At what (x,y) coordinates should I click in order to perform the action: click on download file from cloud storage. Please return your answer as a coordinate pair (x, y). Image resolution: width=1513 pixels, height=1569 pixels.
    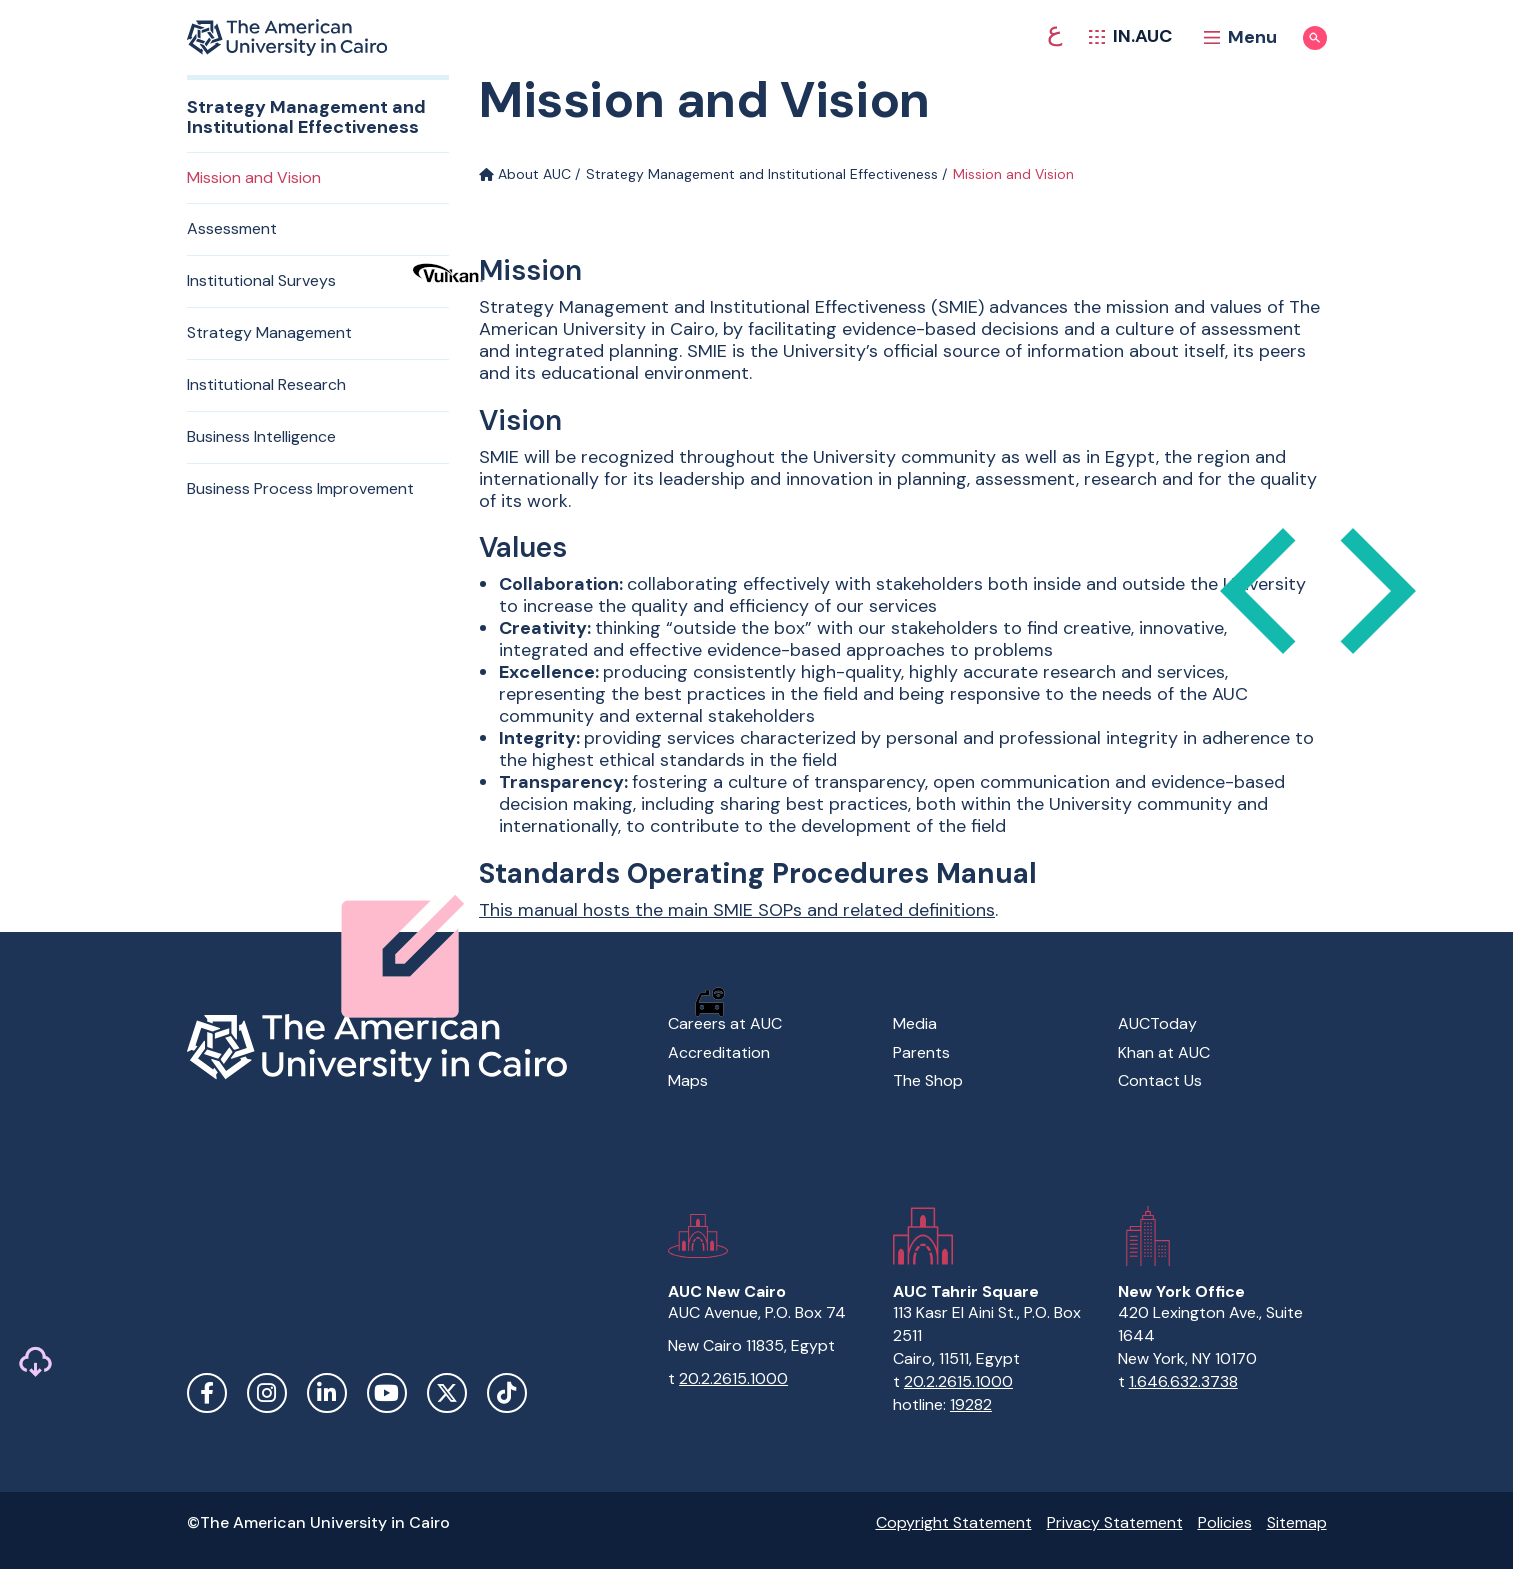
    Looking at the image, I should click on (35, 1361).